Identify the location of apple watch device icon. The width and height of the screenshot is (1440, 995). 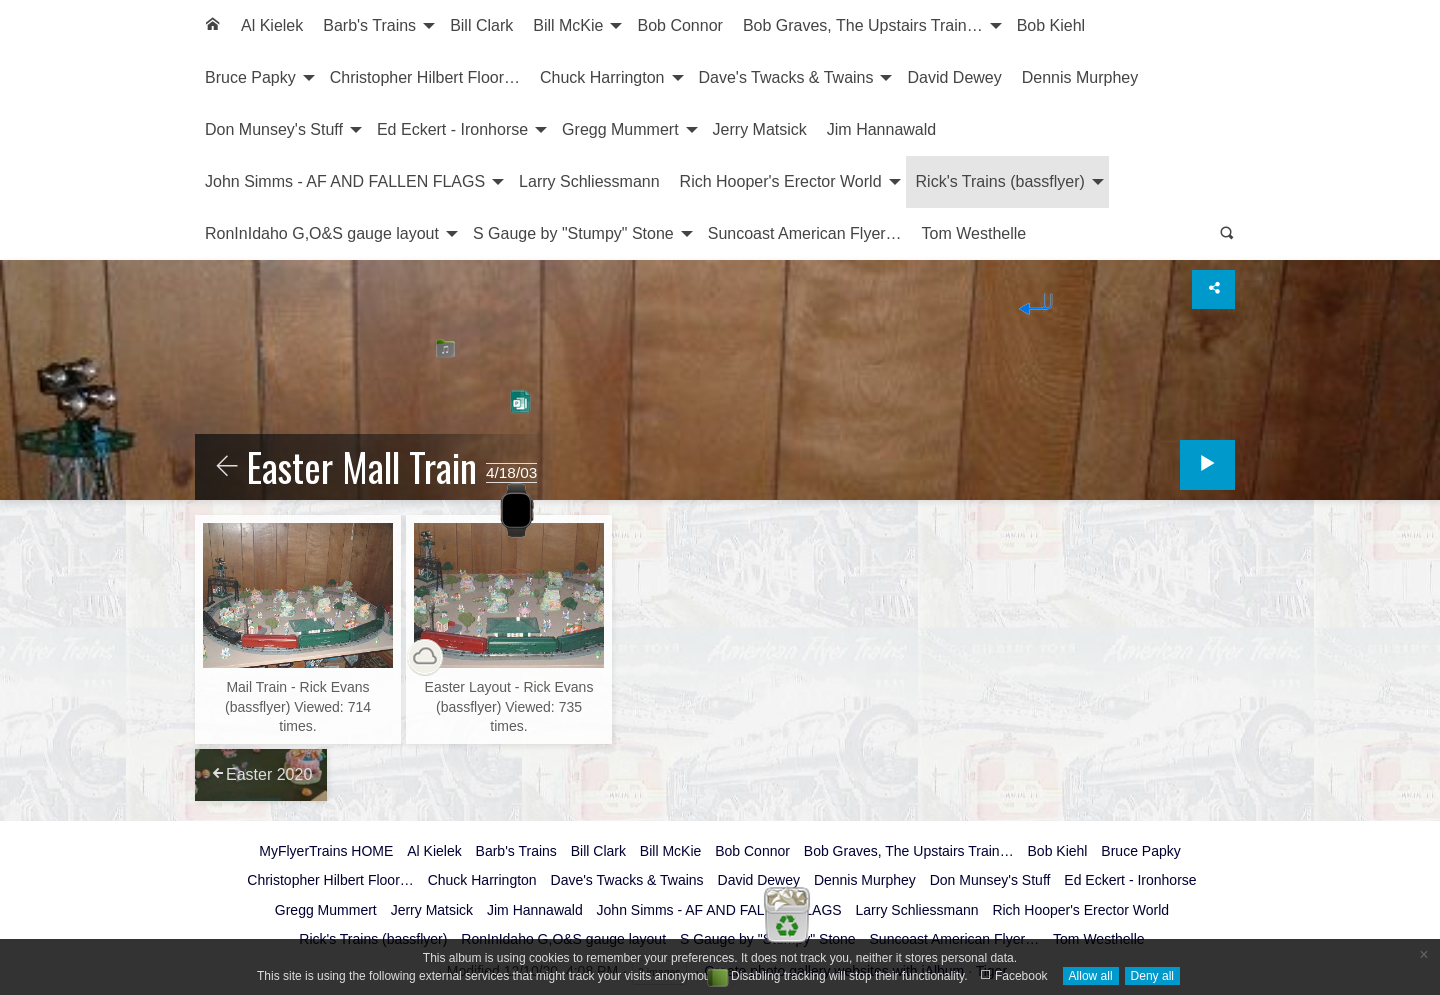
(516, 510).